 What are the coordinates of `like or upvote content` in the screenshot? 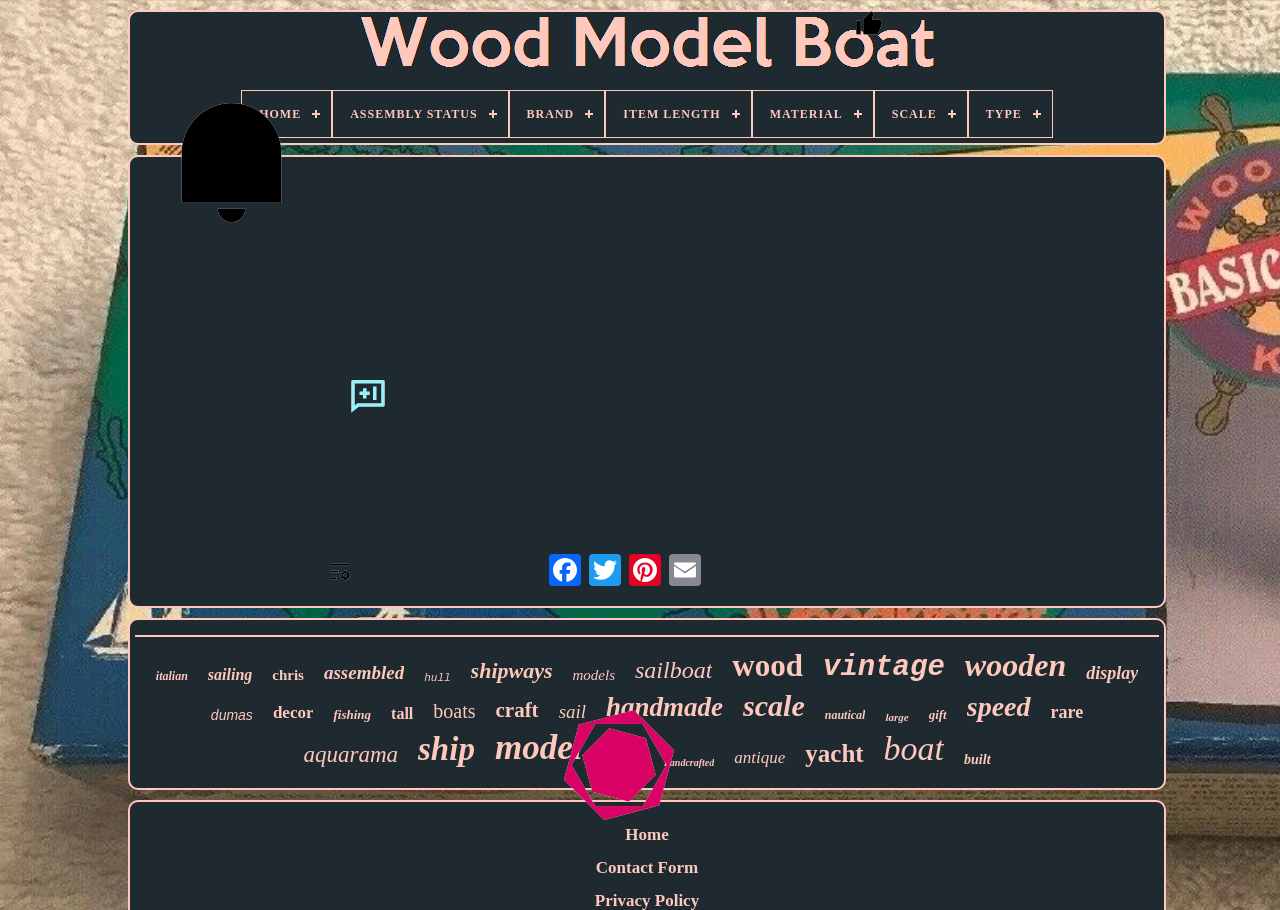 It's located at (869, 24).